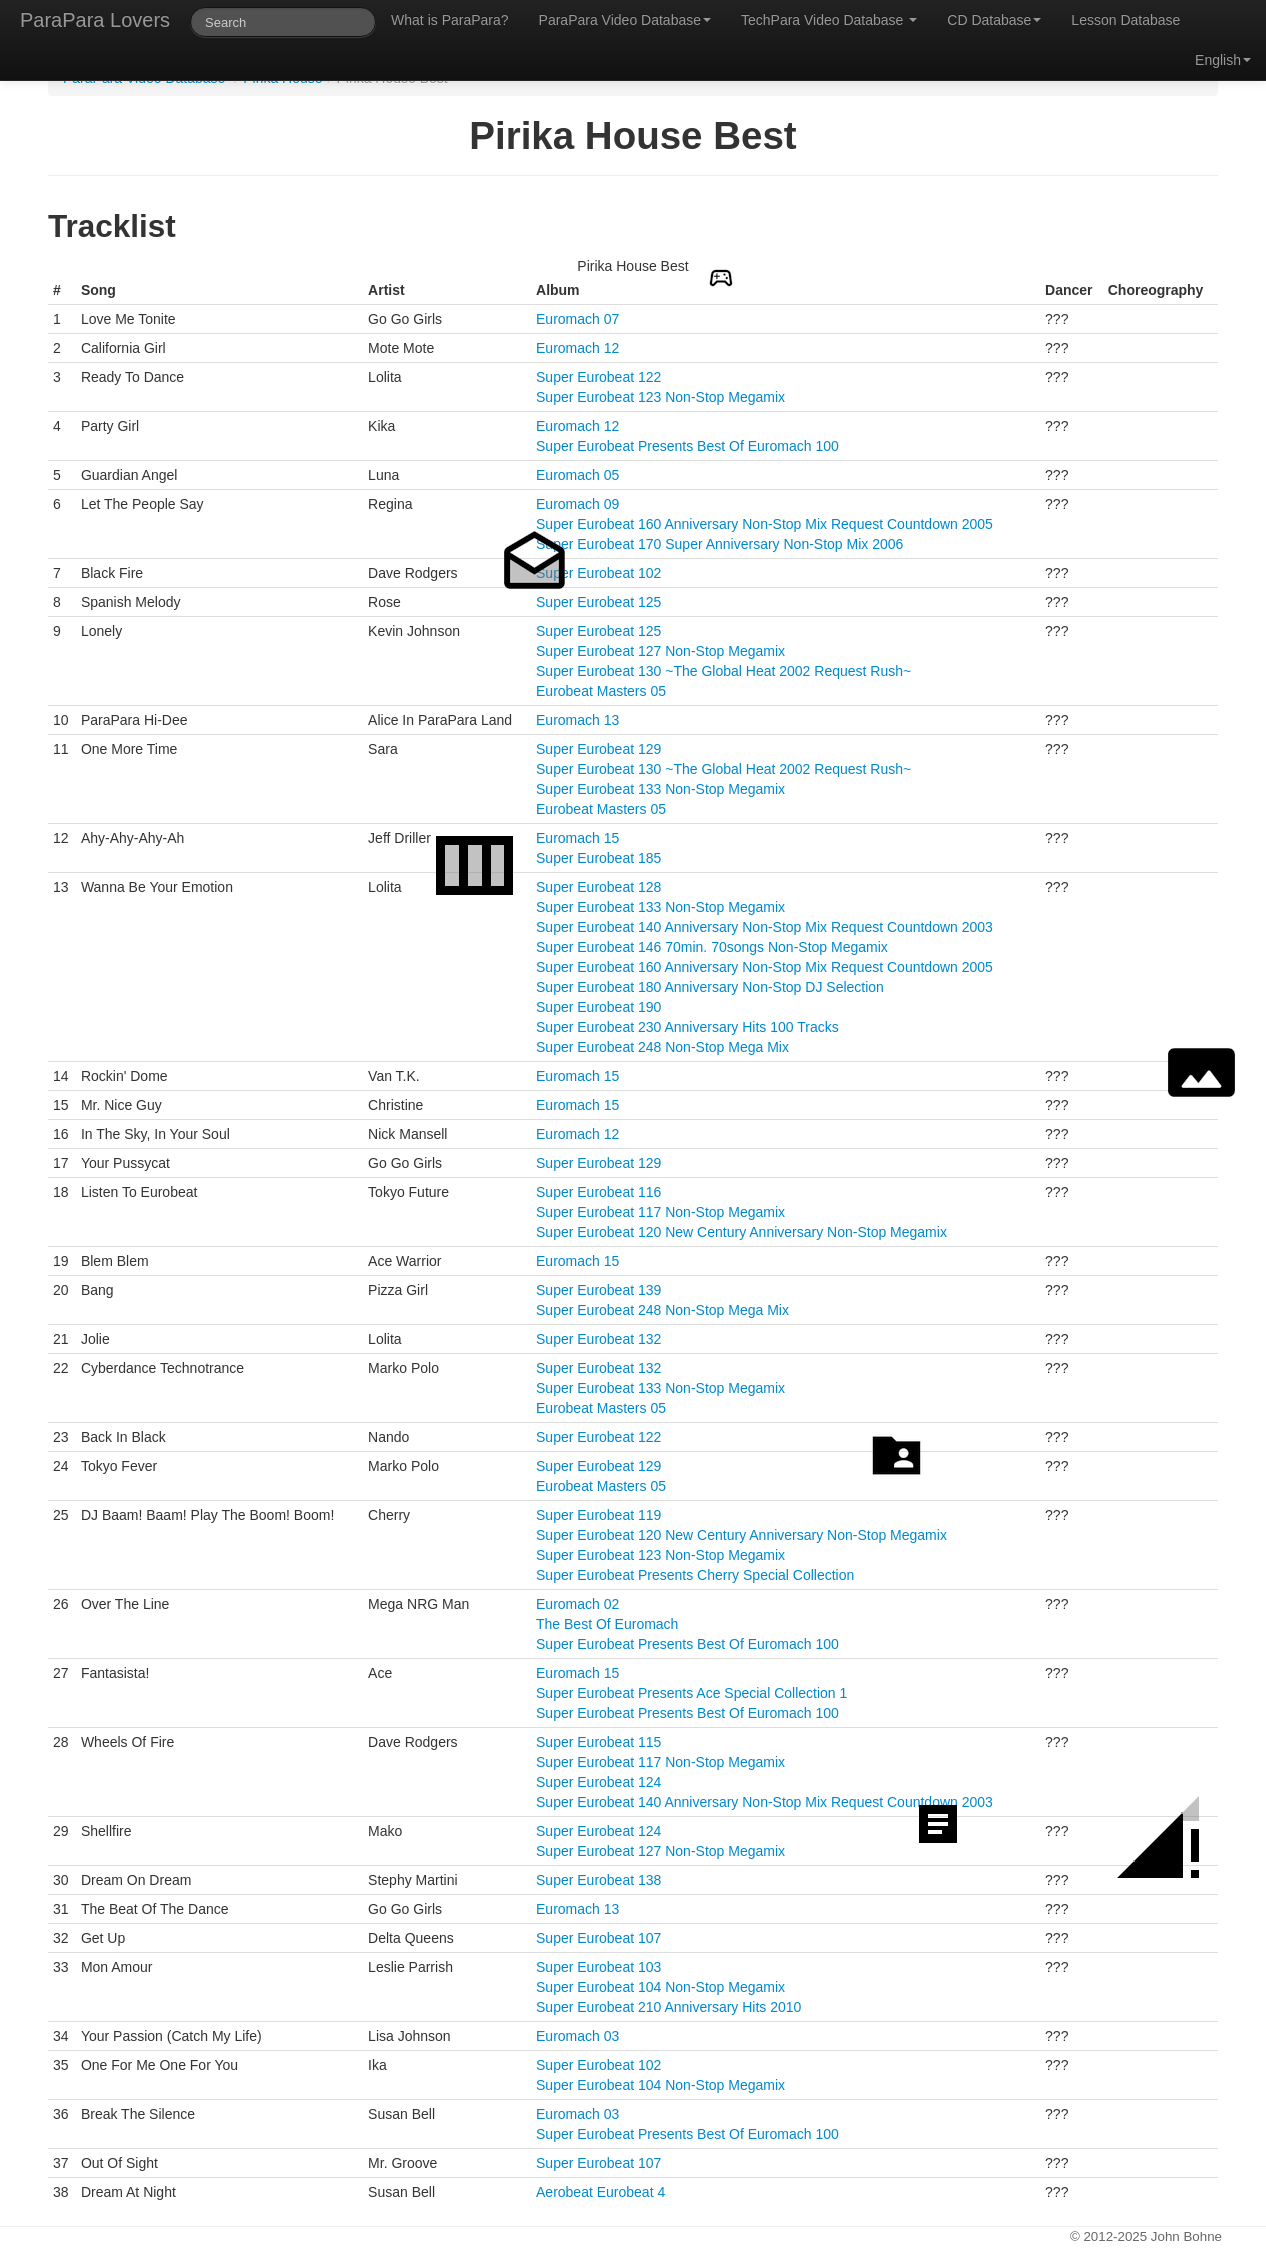  What do you see at coordinates (721, 278) in the screenshot?
I see `access gaming or esports features` at bounding box center [721, 278].